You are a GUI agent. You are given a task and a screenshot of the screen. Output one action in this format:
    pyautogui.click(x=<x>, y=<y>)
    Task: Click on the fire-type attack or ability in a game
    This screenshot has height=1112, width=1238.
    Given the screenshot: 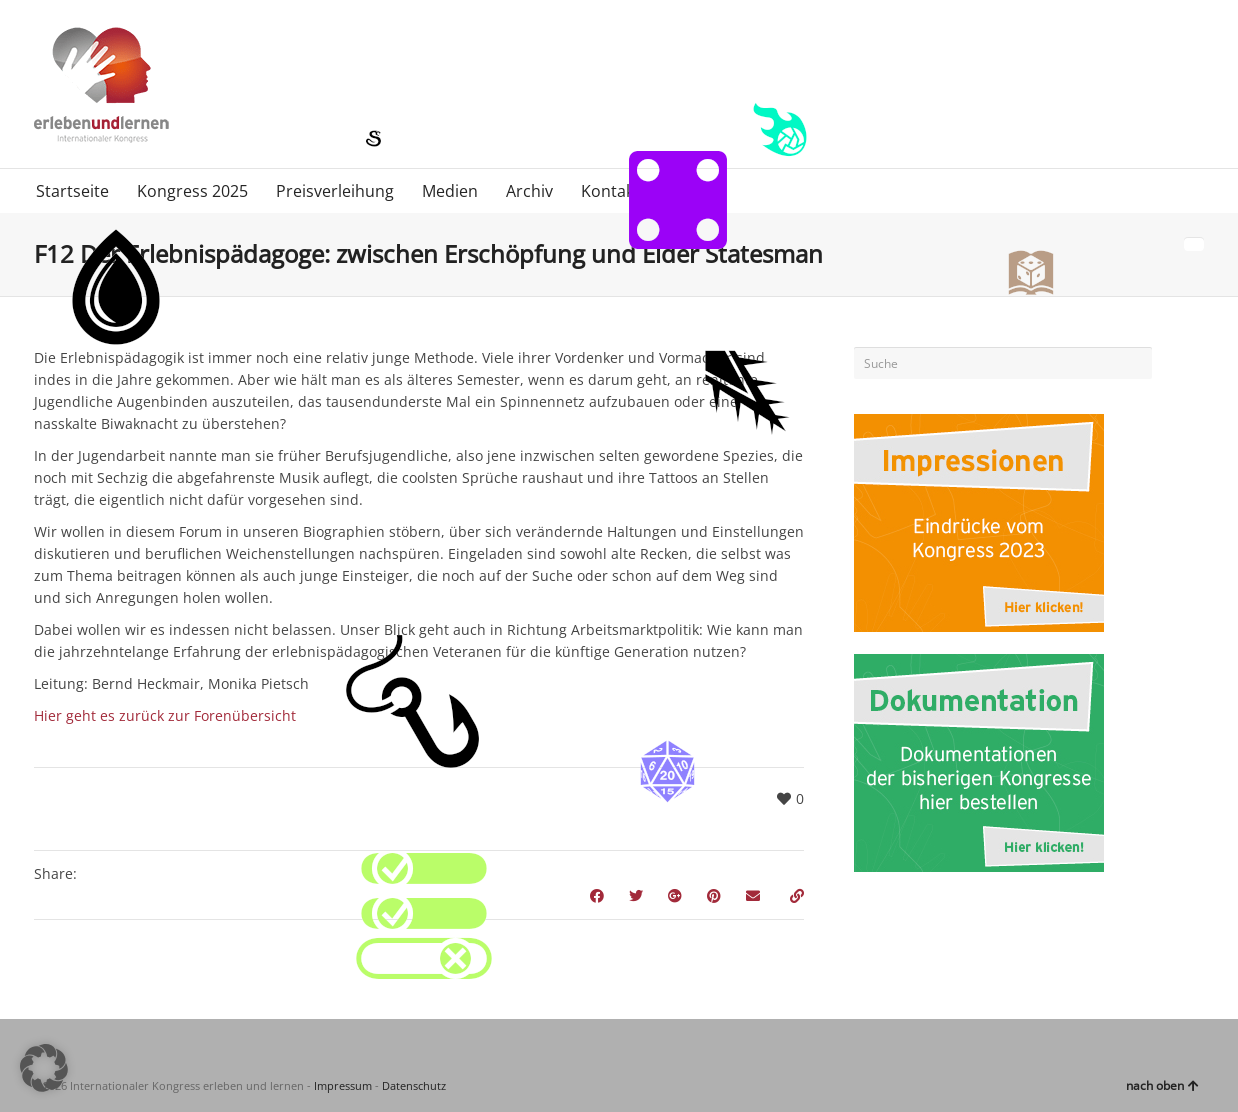 What is the action you would take?
    pyautogui.click(x=779, y=129)
    